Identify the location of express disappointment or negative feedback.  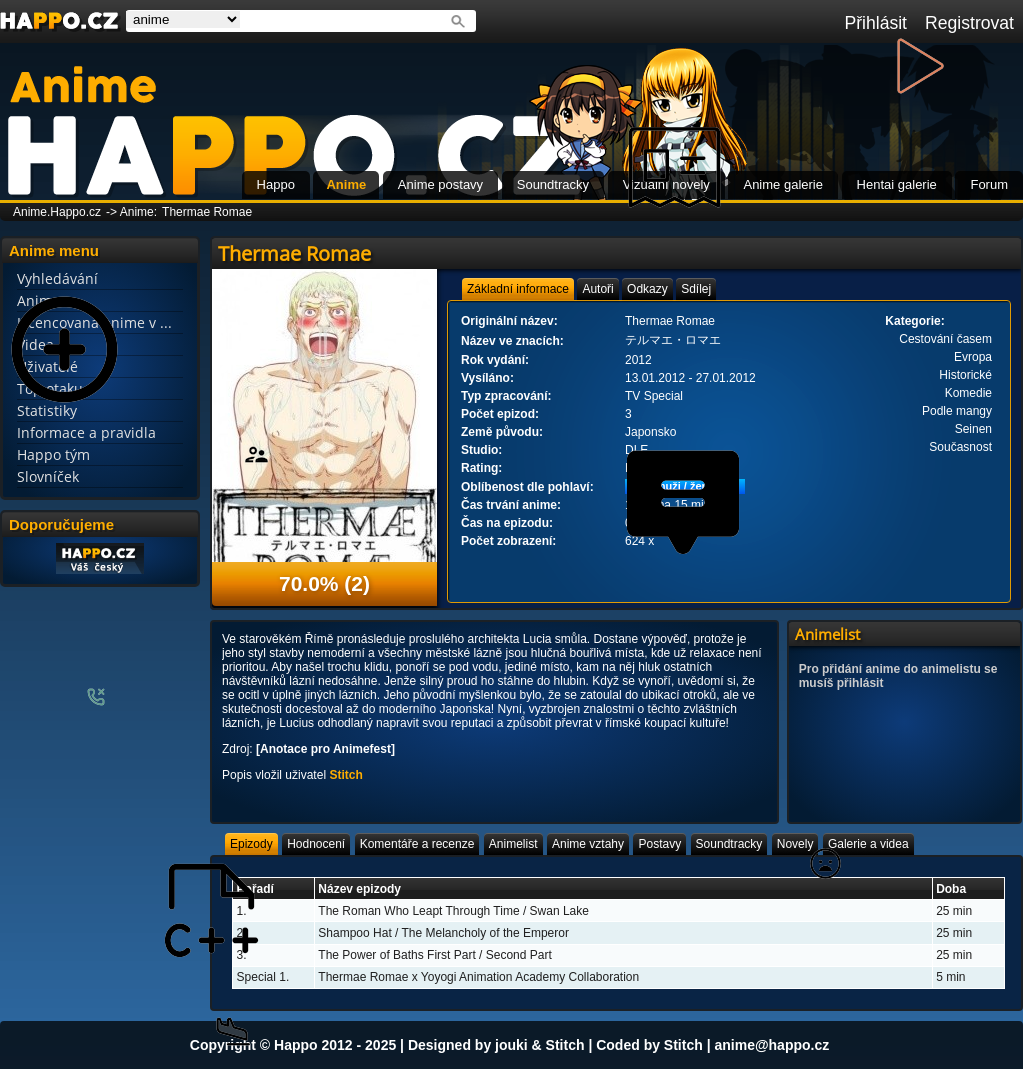
(825, 863).